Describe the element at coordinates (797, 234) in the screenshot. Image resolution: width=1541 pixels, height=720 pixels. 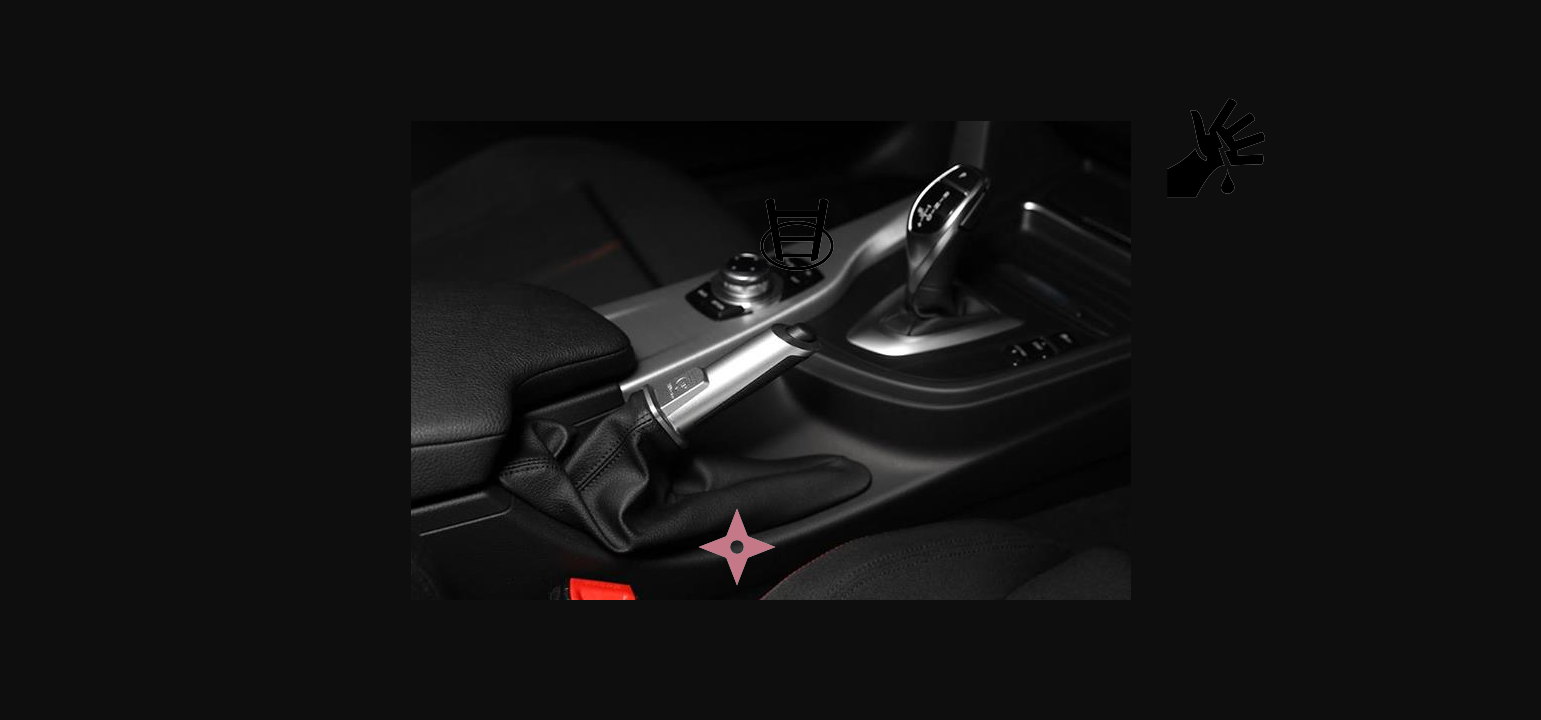
I see `access underground level or basement area` at that location.